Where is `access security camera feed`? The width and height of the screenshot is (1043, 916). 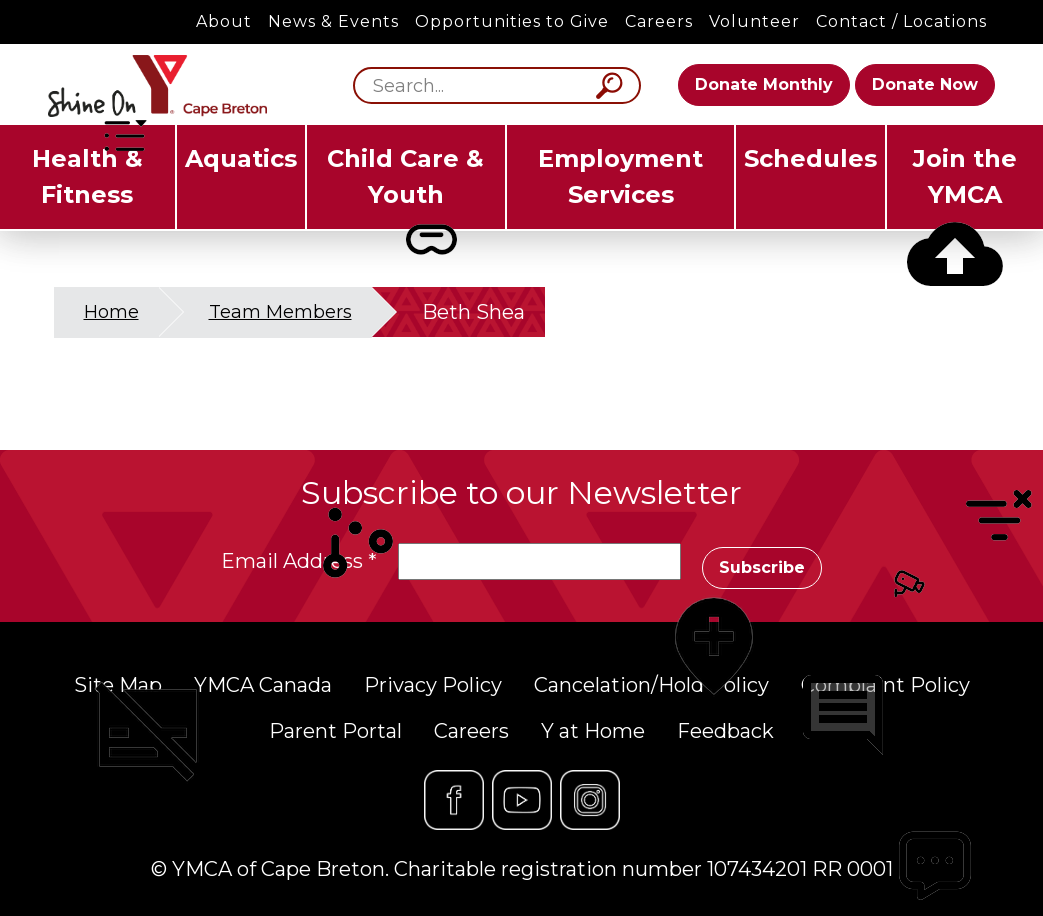 access security camera feed is located at coordinates (910, 583).